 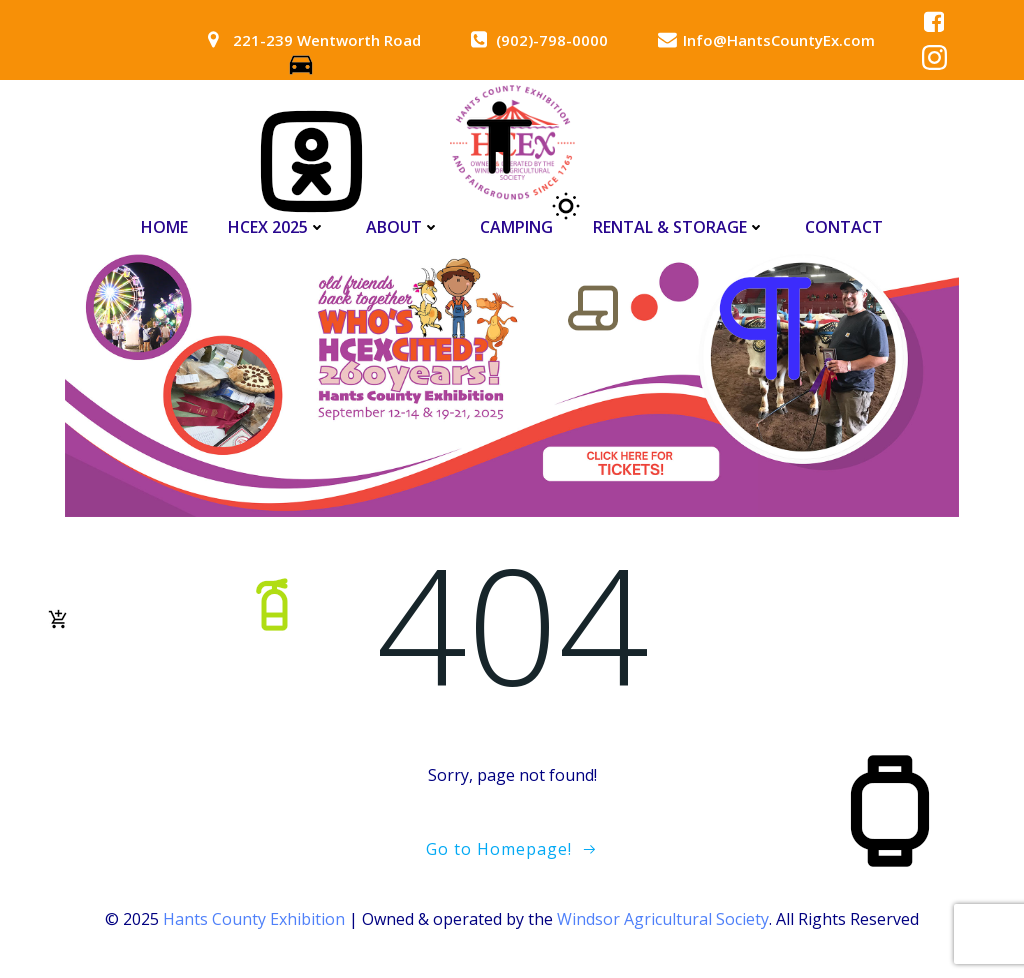 I want to click on access smartwatch settings, so click(x=890, y=811).